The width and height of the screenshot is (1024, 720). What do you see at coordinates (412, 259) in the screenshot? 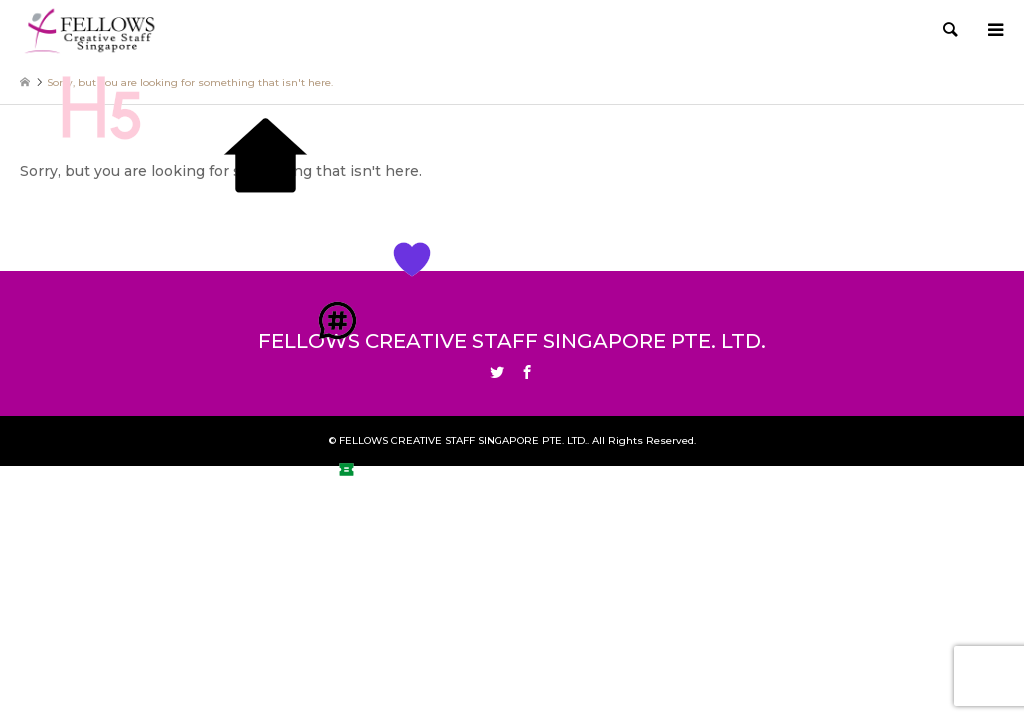
I see `add to favorites` at bounding box center [412, 259].